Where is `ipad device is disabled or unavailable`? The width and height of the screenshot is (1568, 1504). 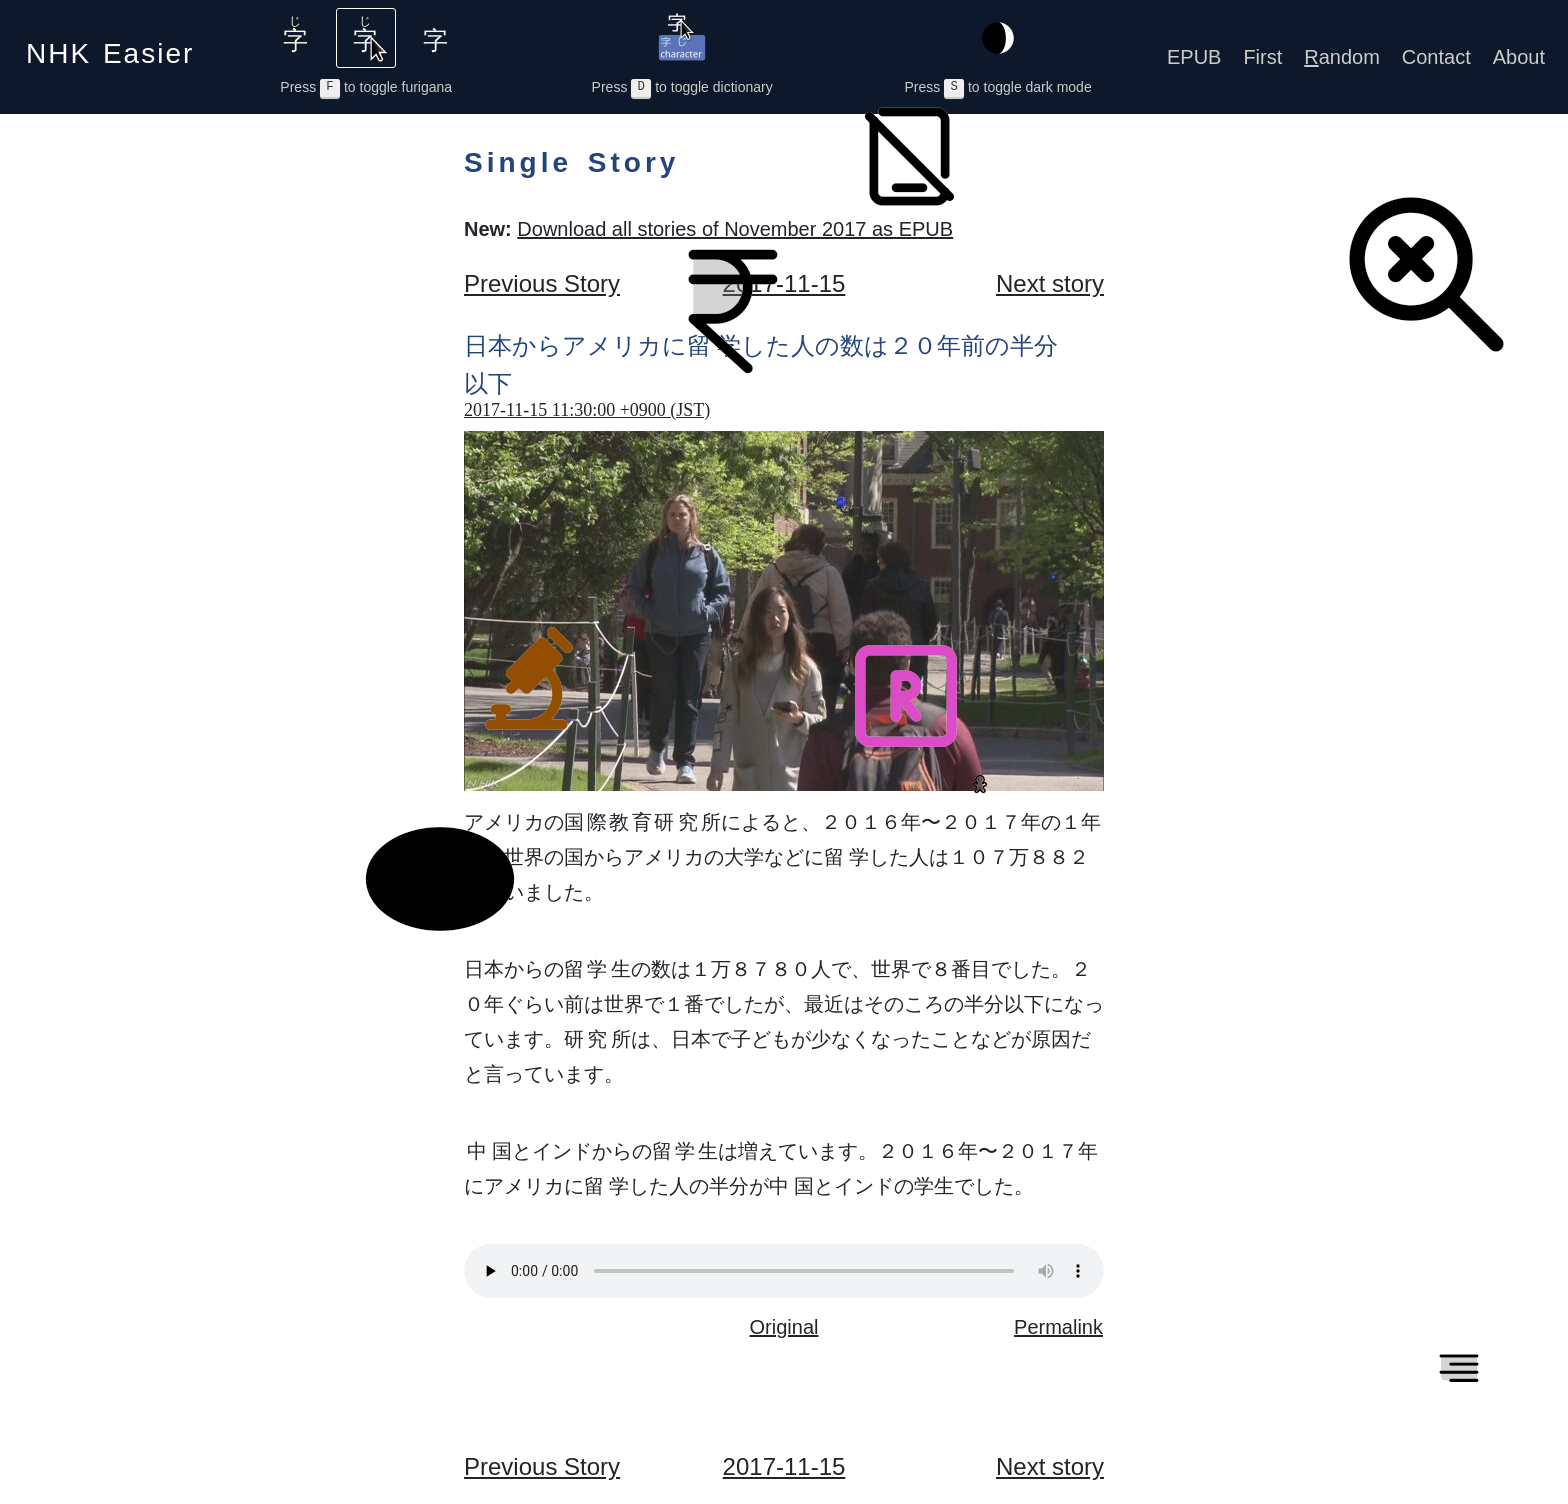 ipad device is disabled or unavailable is located at coordinates (909, 156).